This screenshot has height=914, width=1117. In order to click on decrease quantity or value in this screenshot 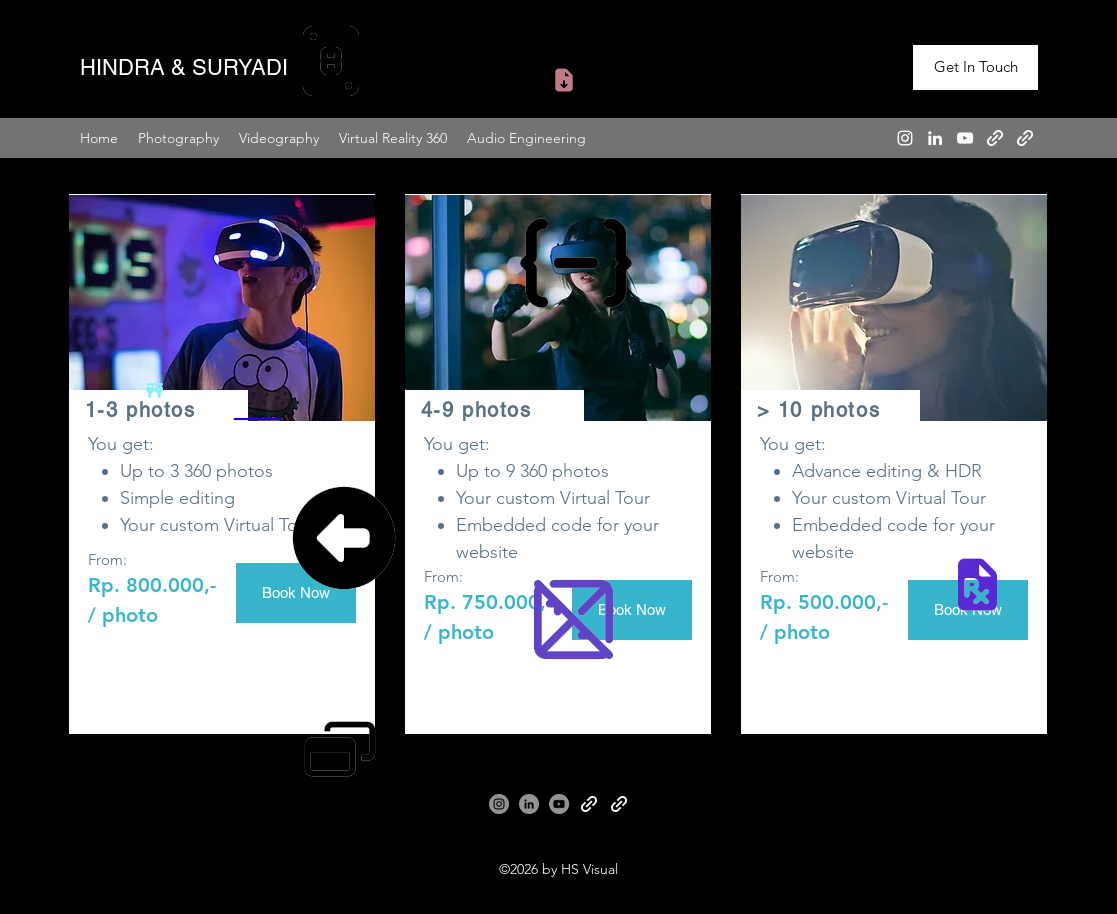, I will do `click(258, 419)`.